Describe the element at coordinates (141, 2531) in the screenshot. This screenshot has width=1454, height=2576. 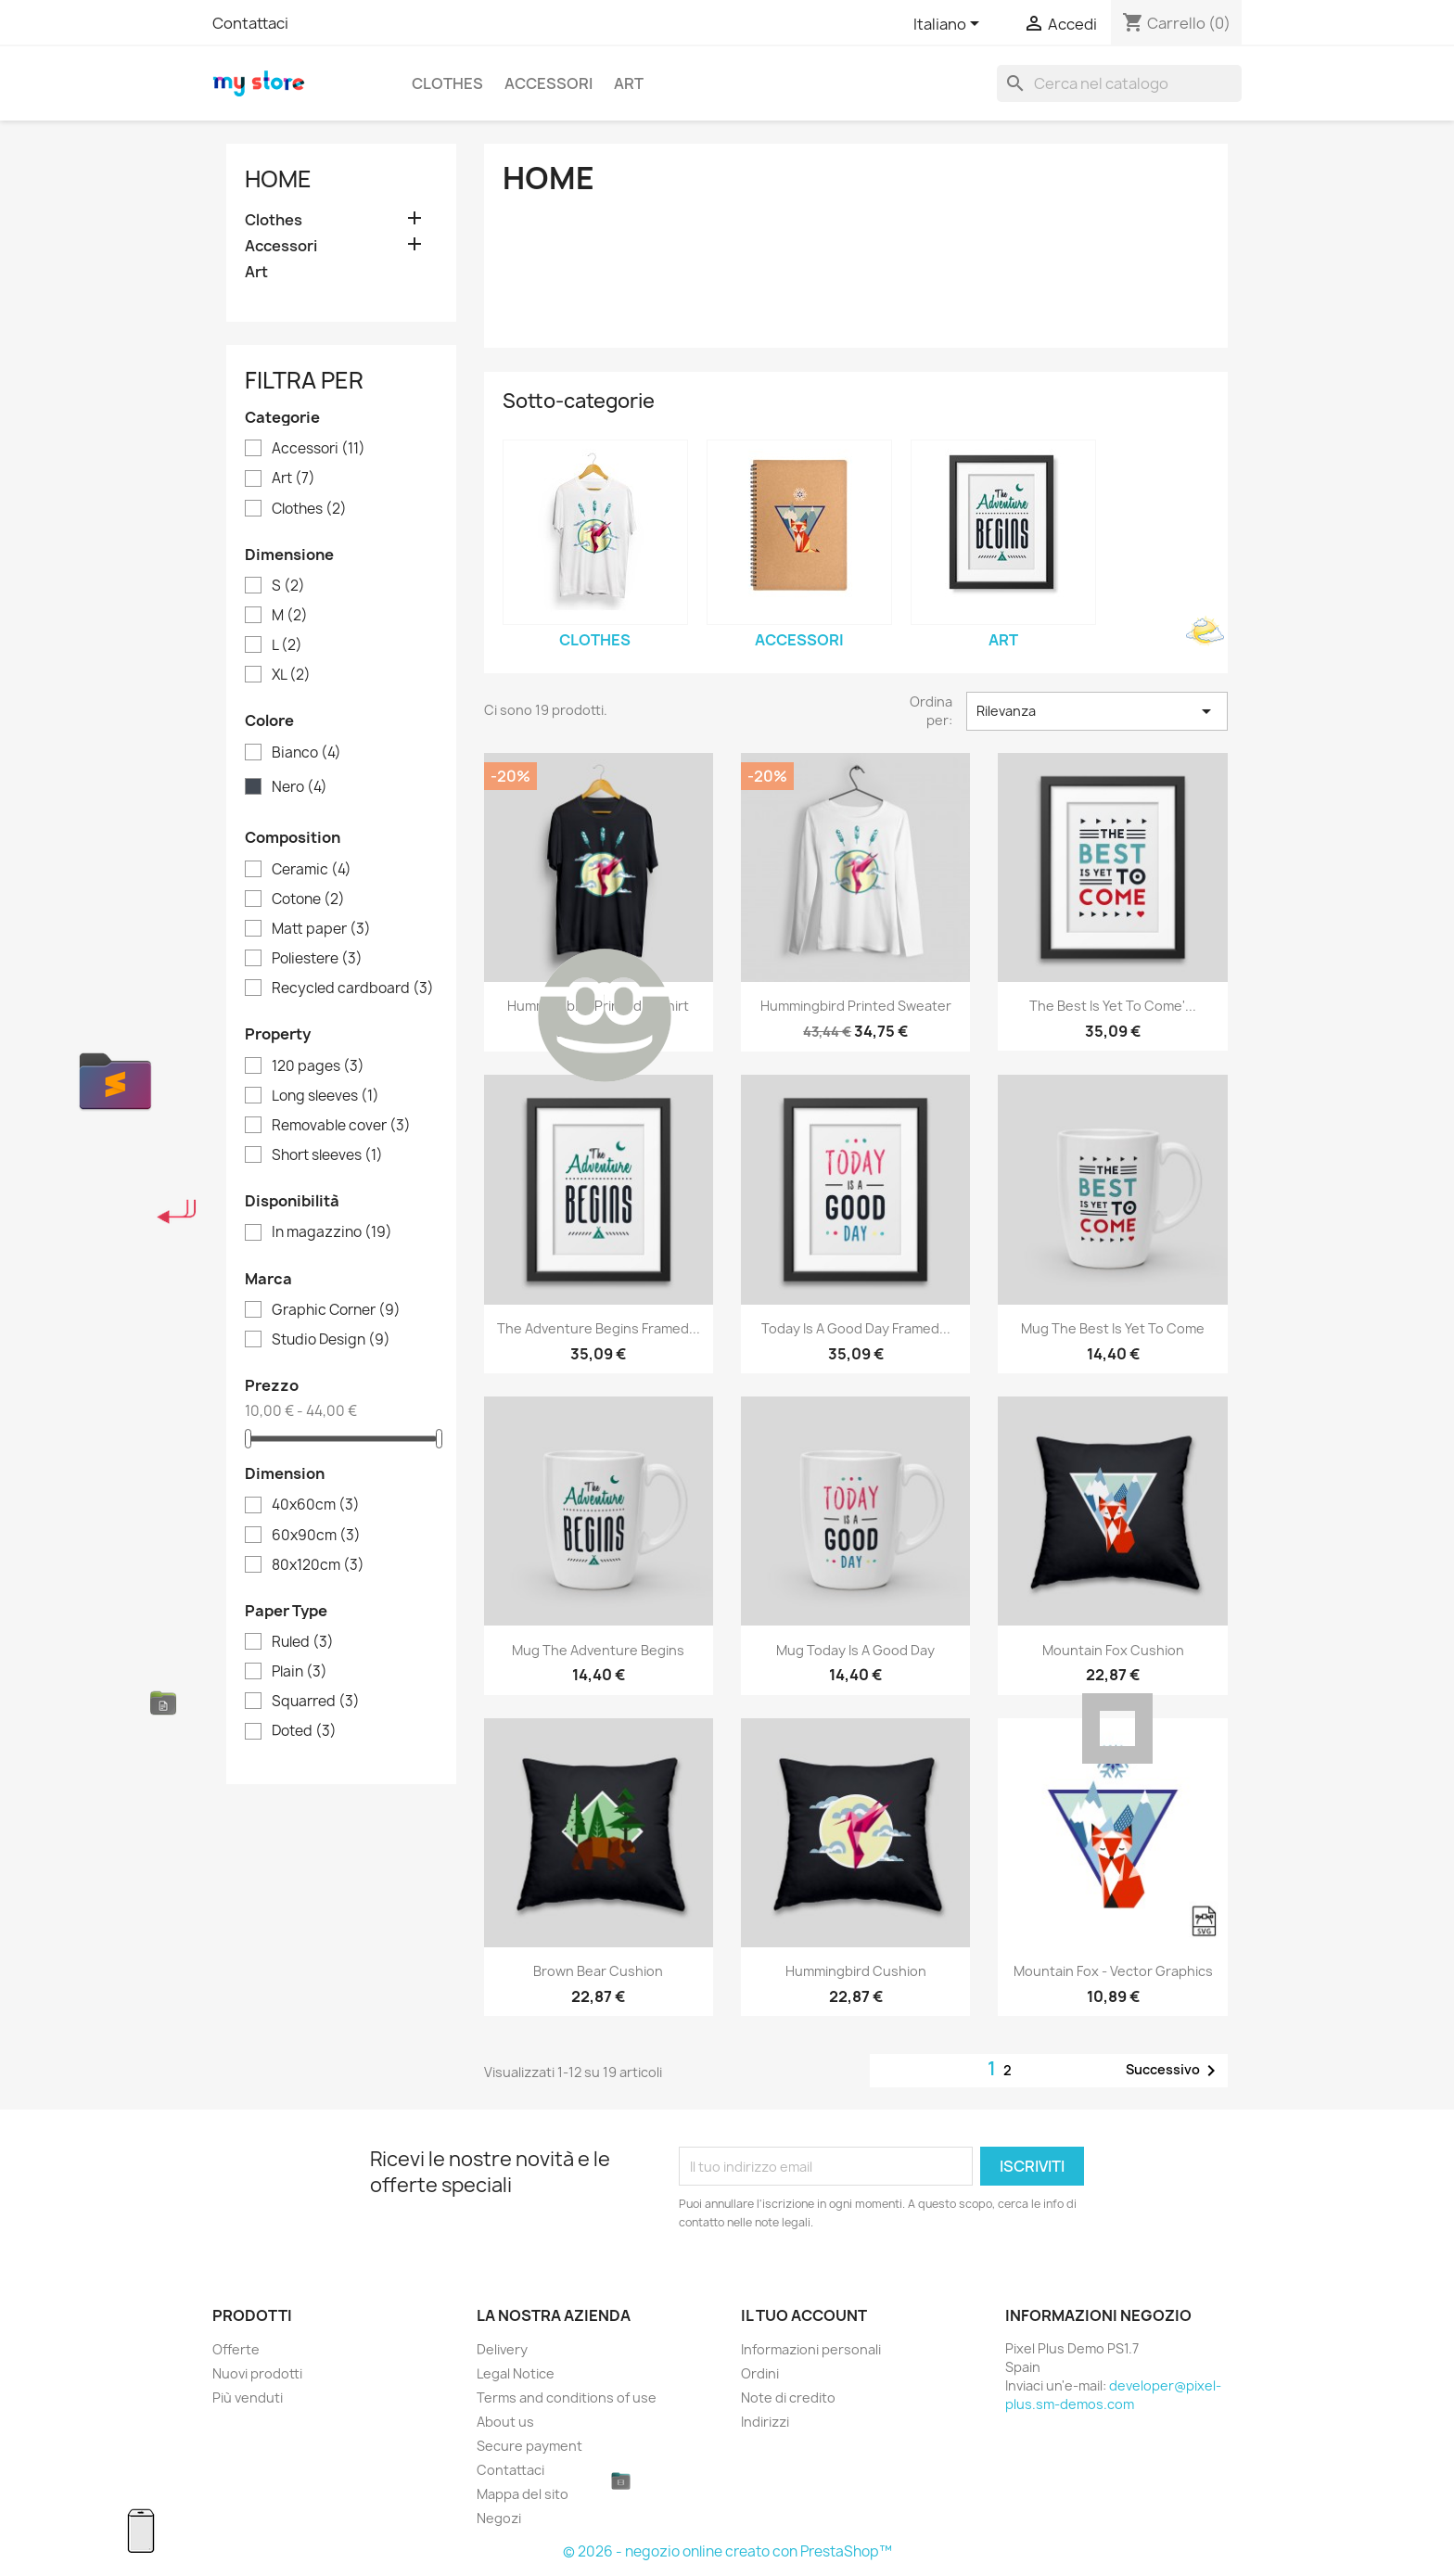
I see `access airport extreme router settings` at that location.